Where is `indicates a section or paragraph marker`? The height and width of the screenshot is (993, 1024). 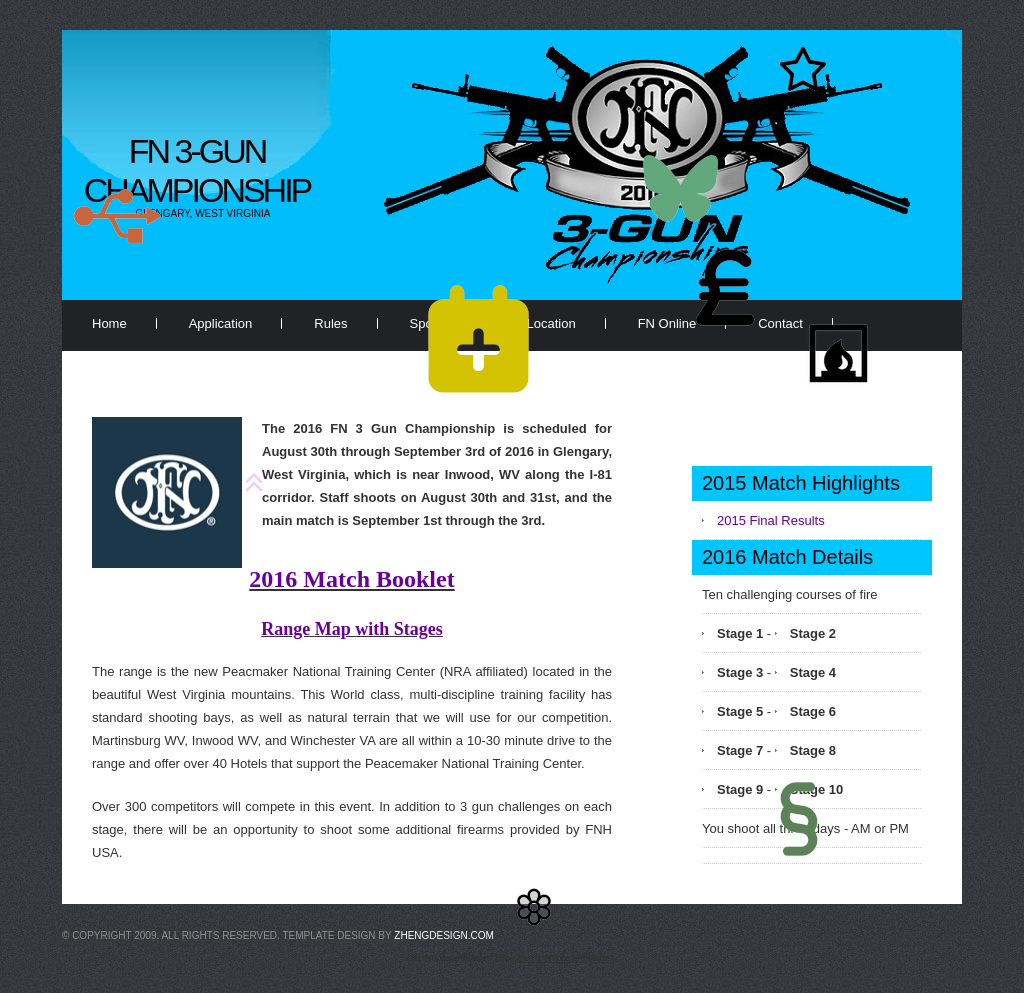
indicates a section or paragraph marker is located at coordinates (799, 819).